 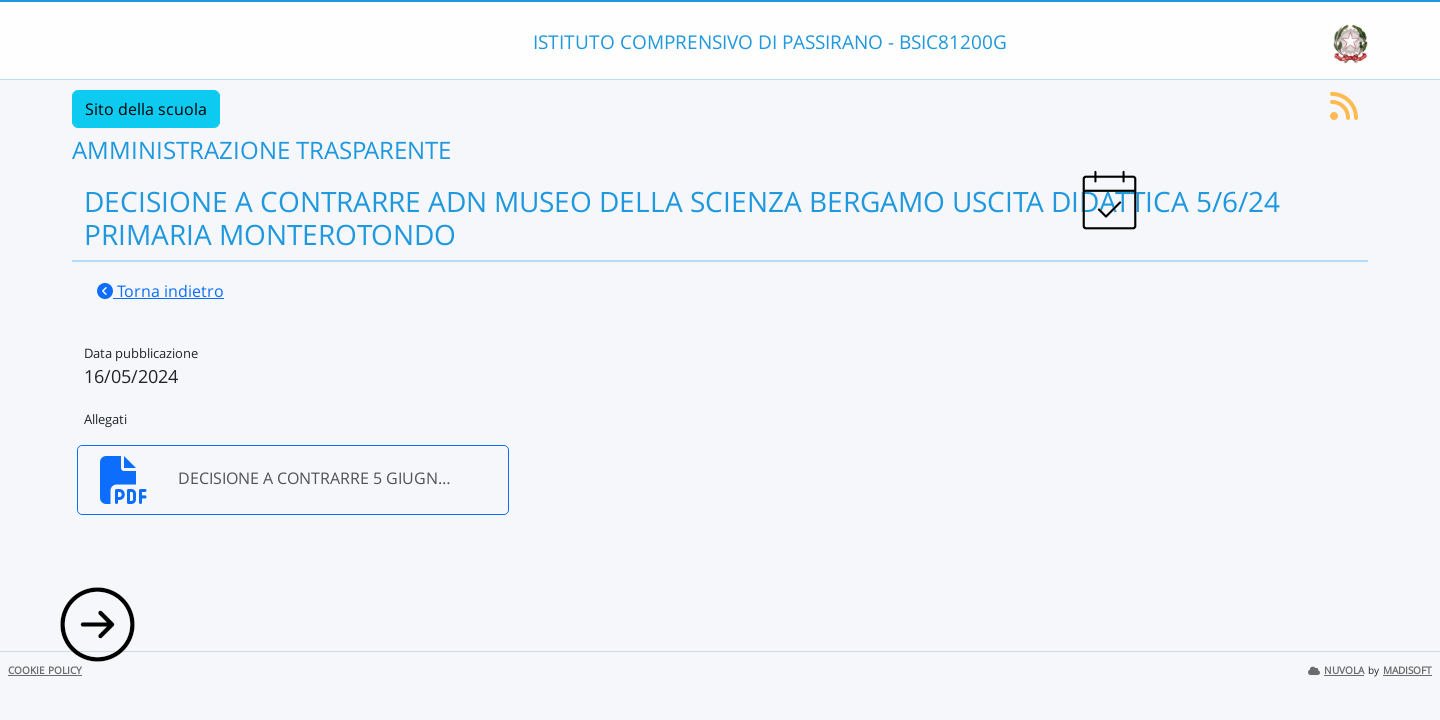 I want to click on confirm or schedule an event, so click(x=1109, y=202).